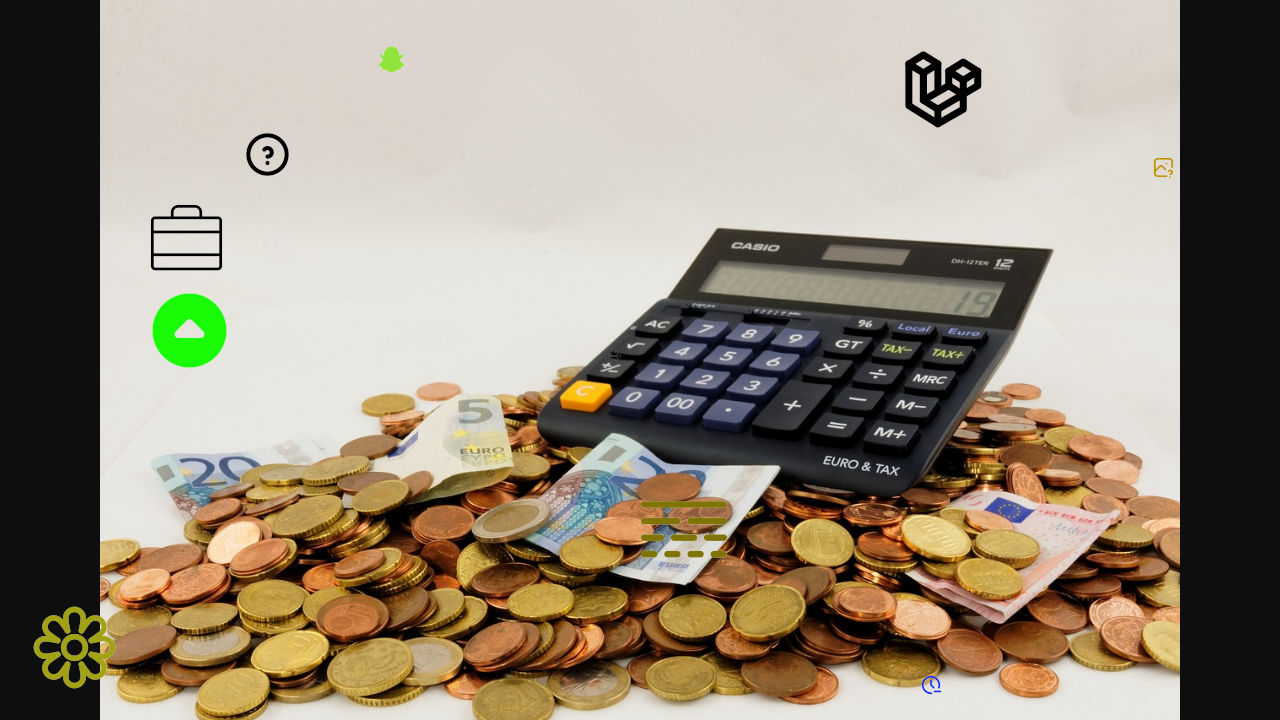 The width and height of the screenshot is (1280, 720). Describe the element at coordinates (1163, 167) in the screenshot. I see `unknown or missing image` at that location.